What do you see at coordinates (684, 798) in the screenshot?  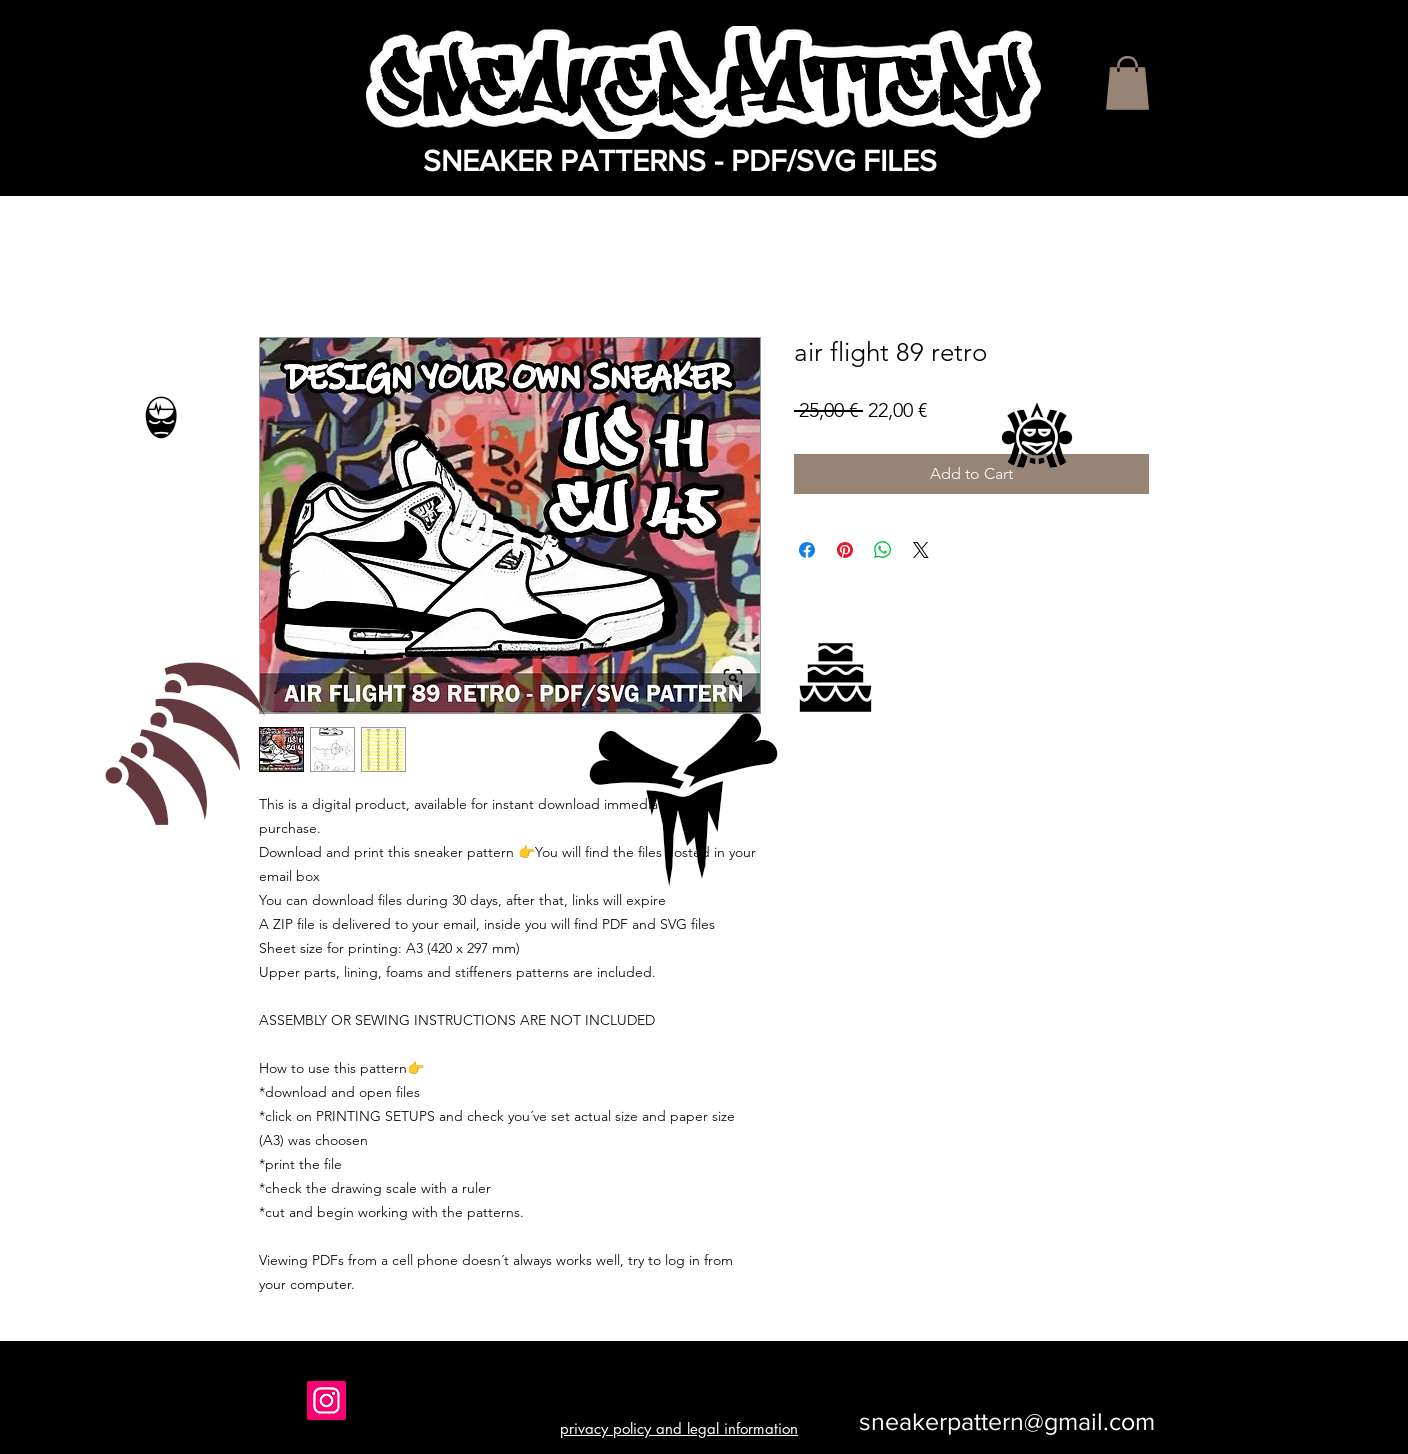 I see `activate a life-drain or vampiric ability` at bounding box center [684, 798].